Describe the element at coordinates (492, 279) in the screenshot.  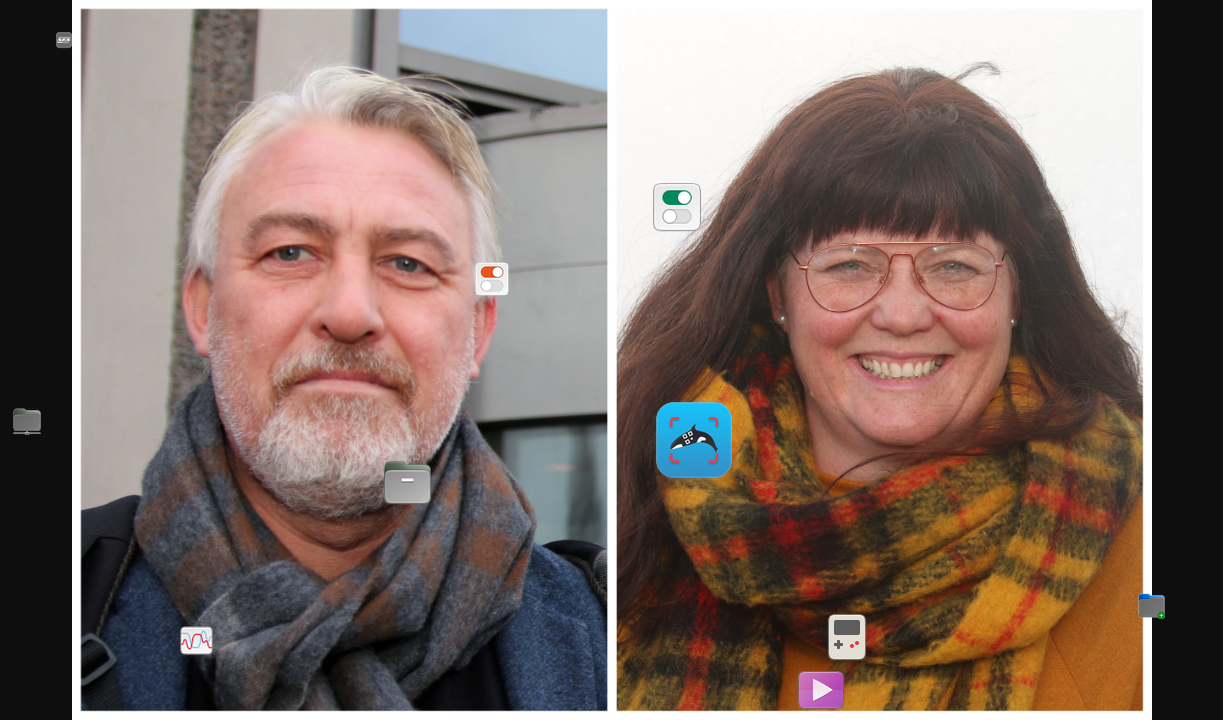
I see `open unity tweak tool settings` at that location.